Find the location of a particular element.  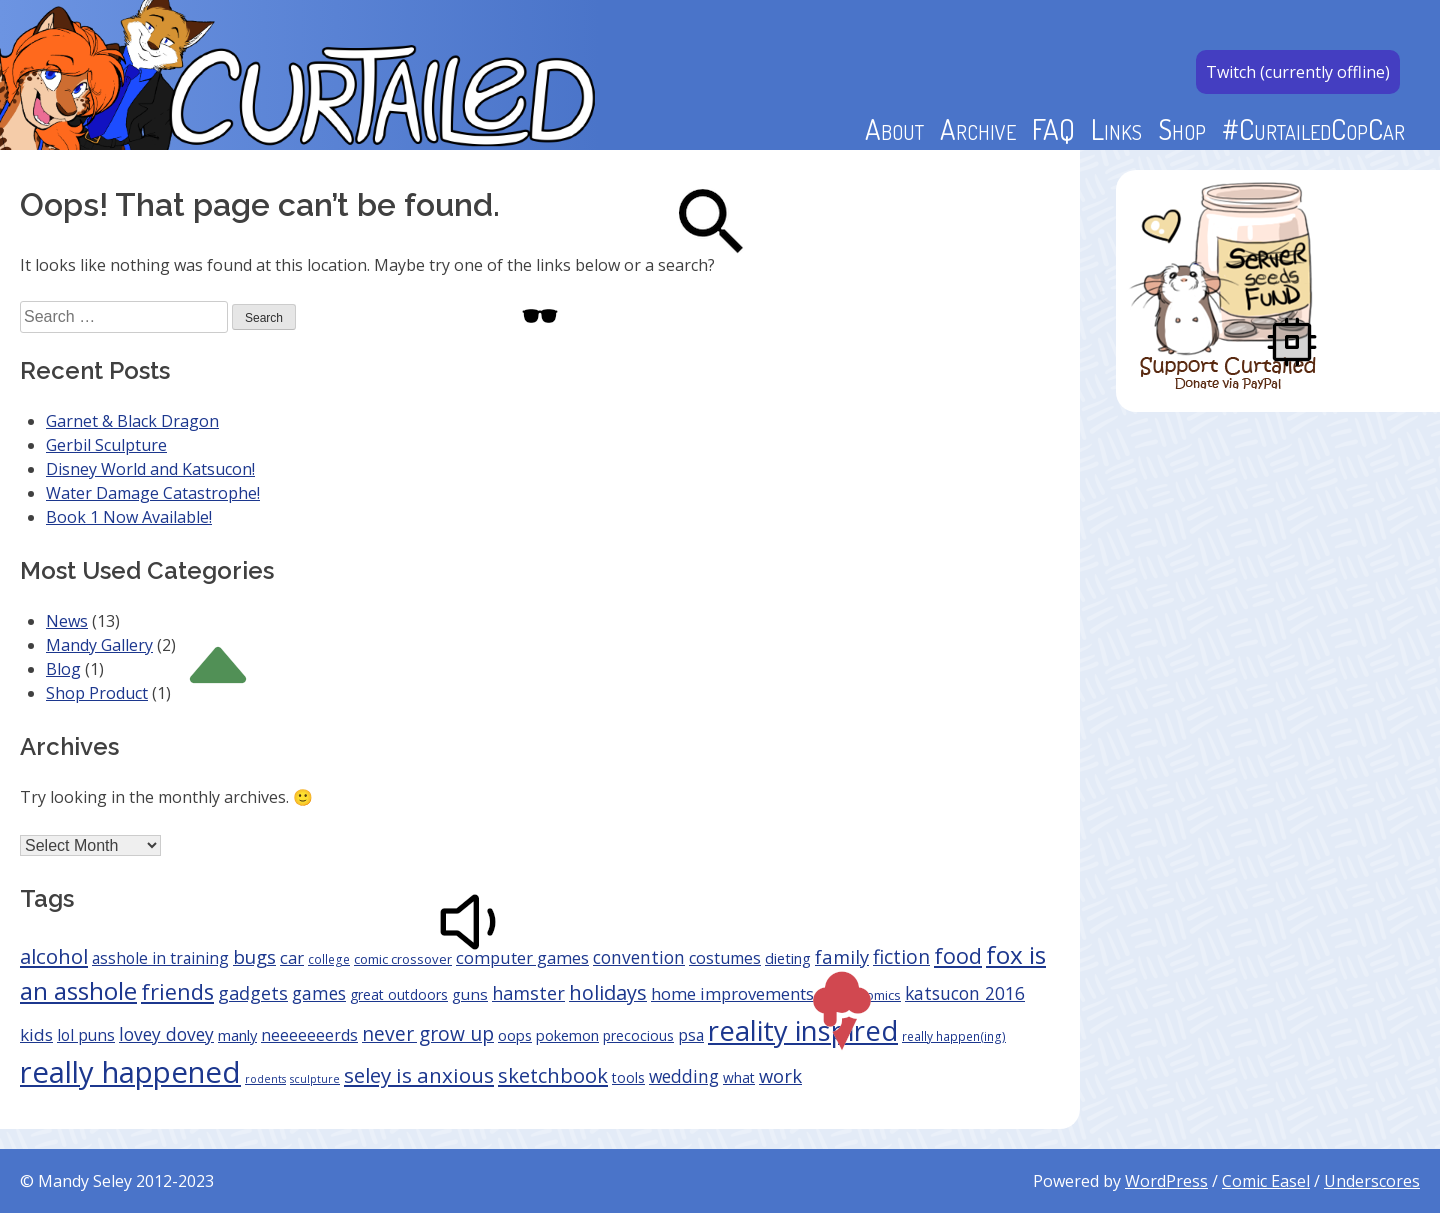

collapse an expanded section is located at coordinates (218, 665).